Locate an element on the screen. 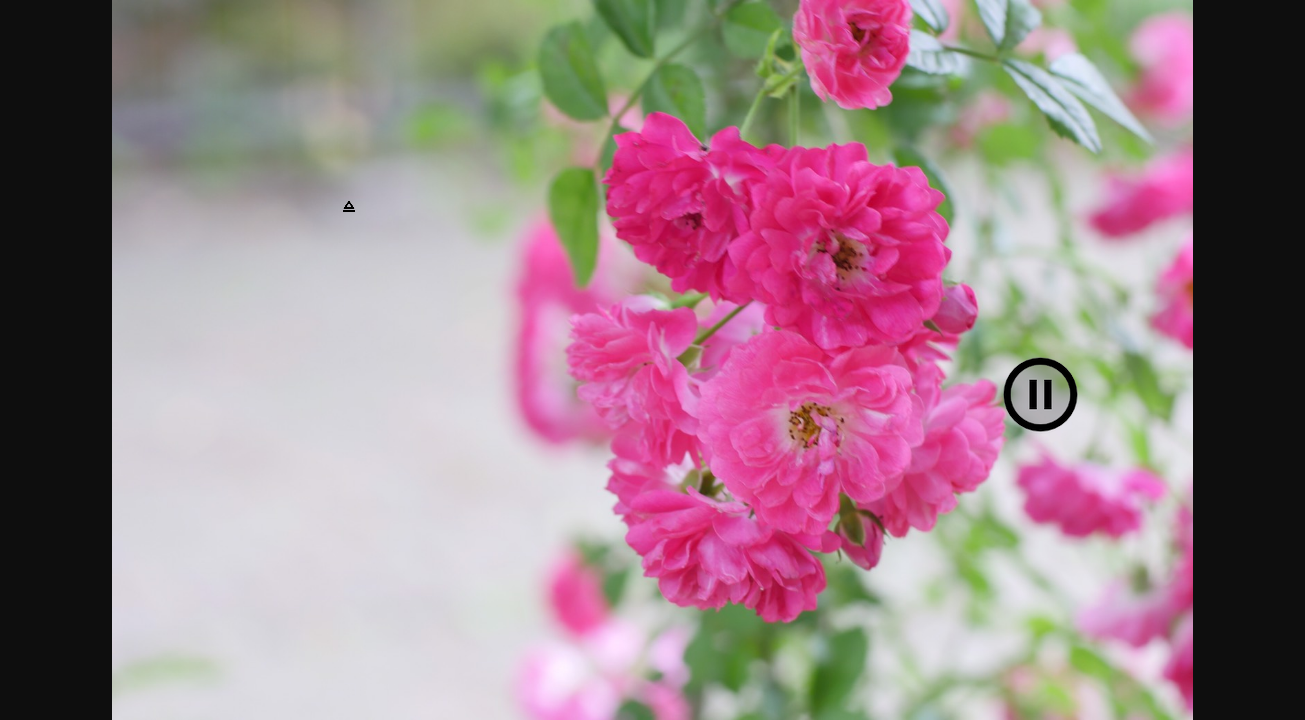 The width and height of the screenshot is (1305, 720). eject a disc or removable media is located at coordinates (349, 206).